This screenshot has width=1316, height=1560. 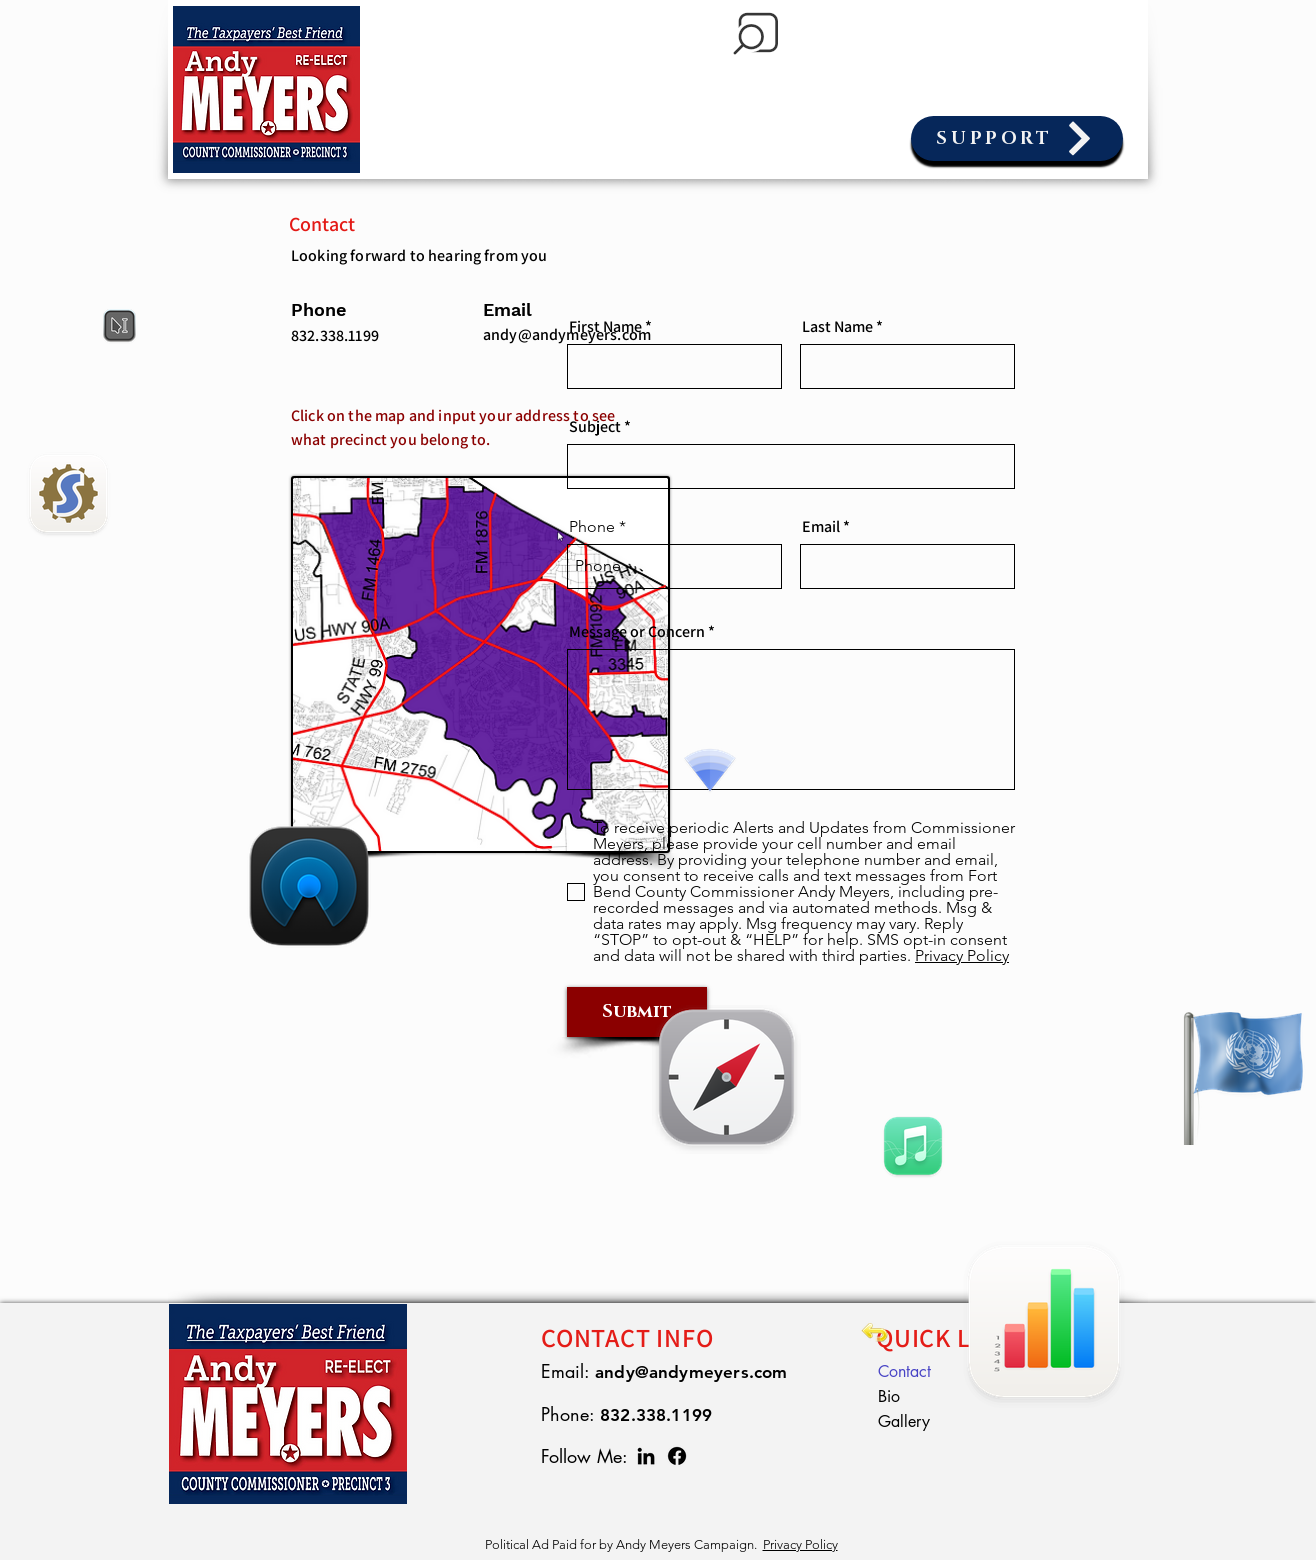 I want to click on open cursor and pointer preferences, so click(x=119, y=325).